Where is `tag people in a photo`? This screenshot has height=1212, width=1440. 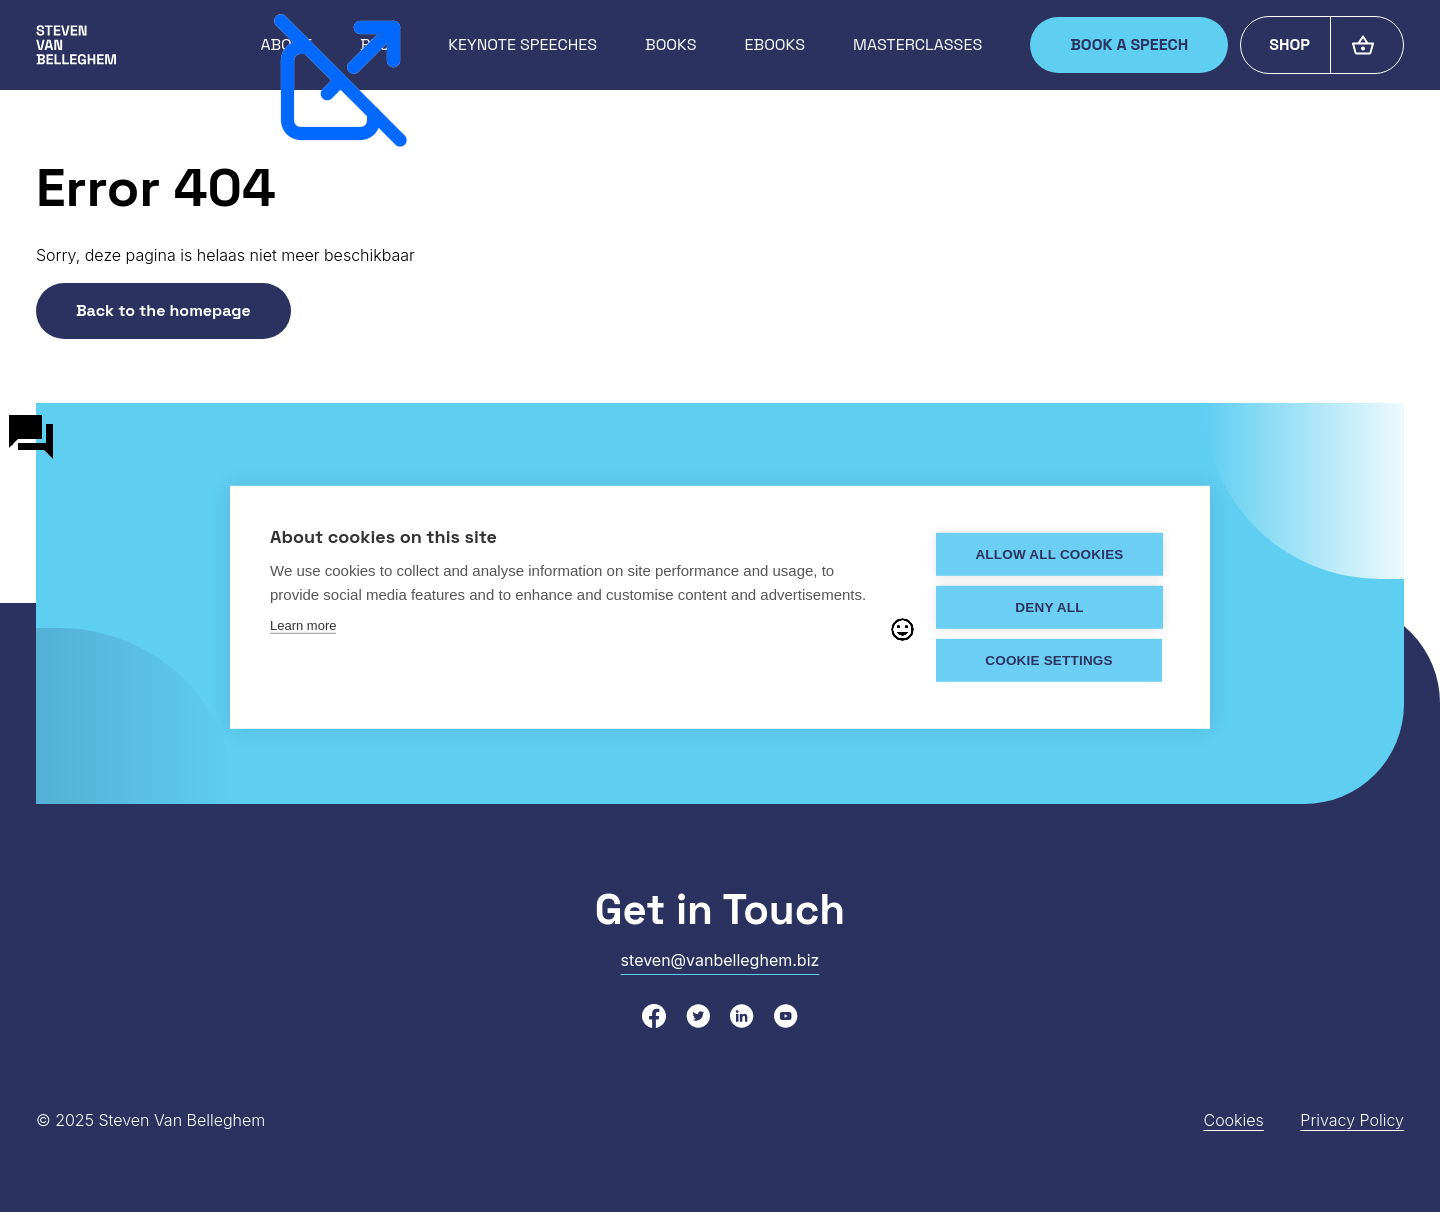
tag people in a photo is located at coordinates (902, 629).